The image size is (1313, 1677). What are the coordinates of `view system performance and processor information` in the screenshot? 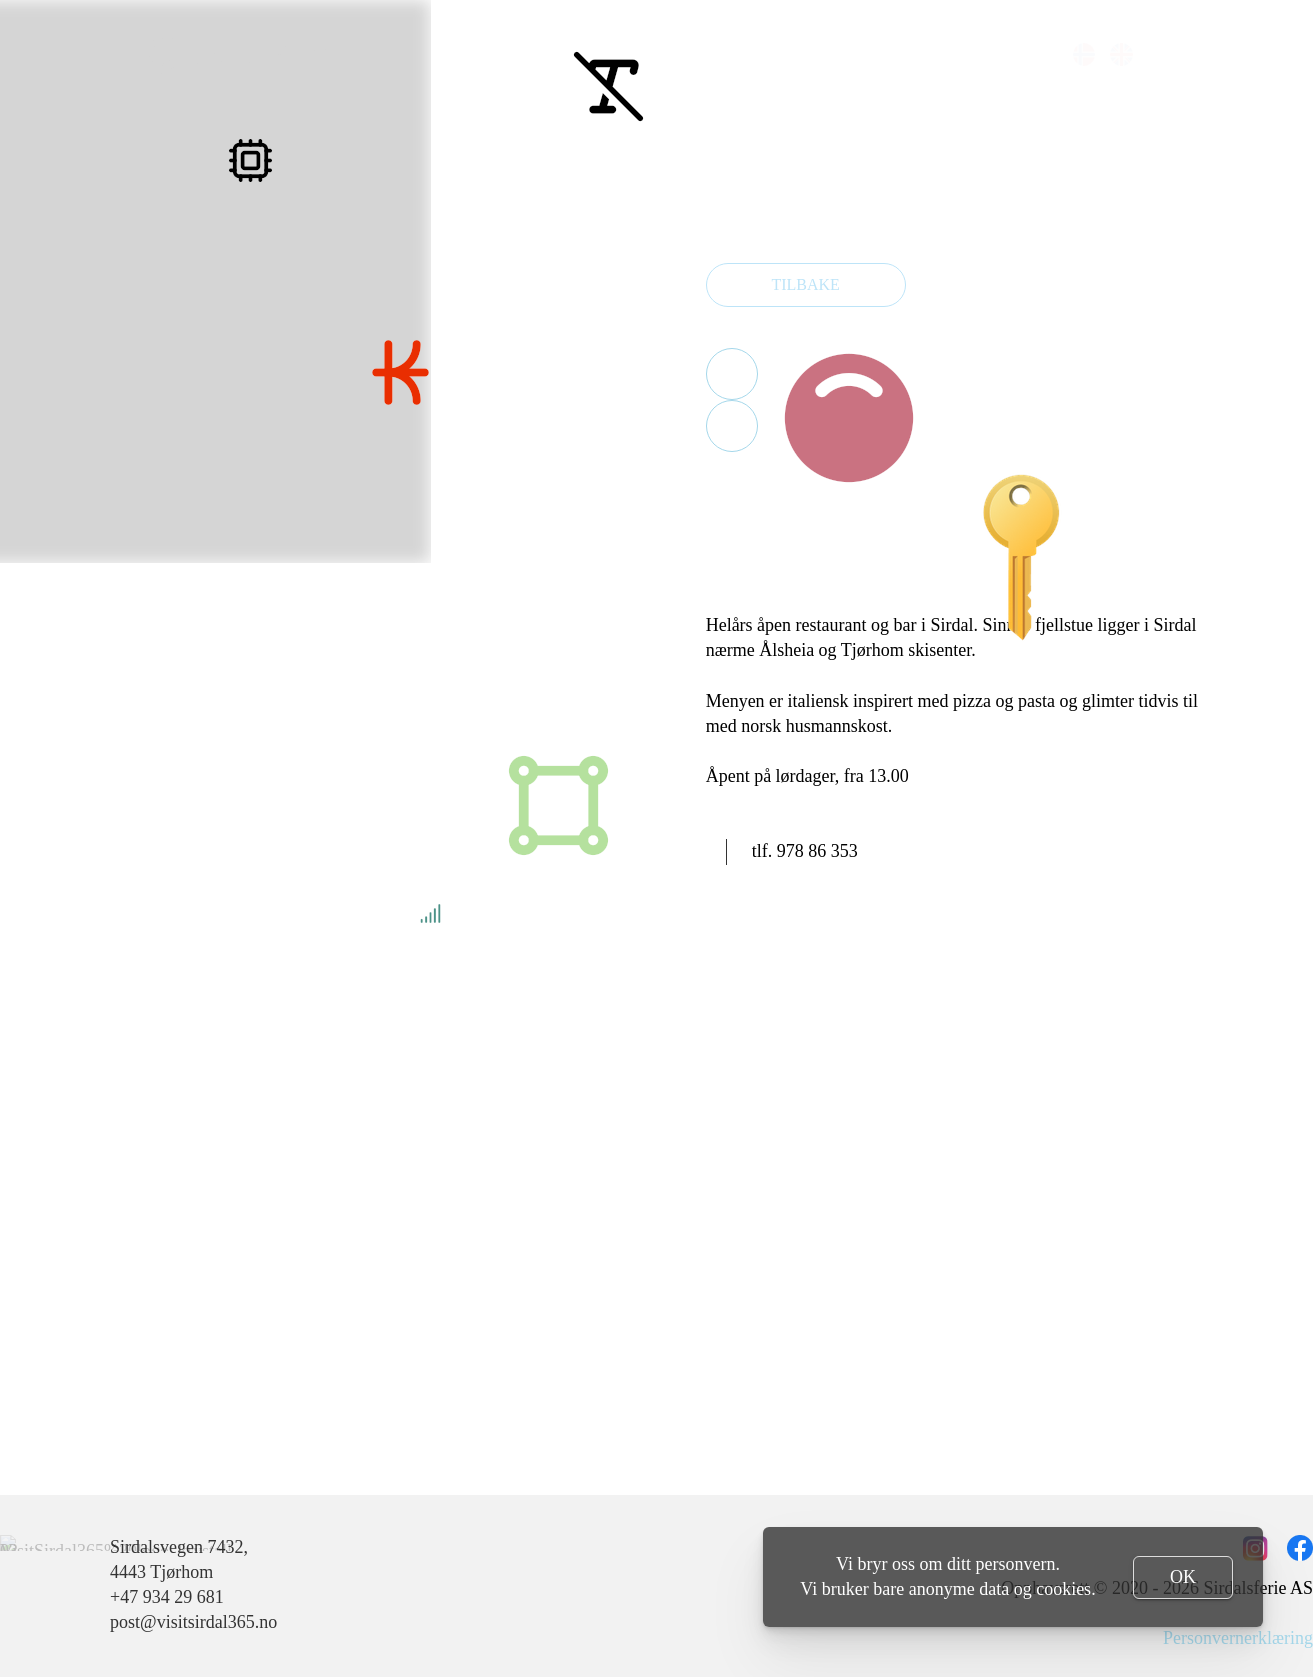 It's located at (250, 160).